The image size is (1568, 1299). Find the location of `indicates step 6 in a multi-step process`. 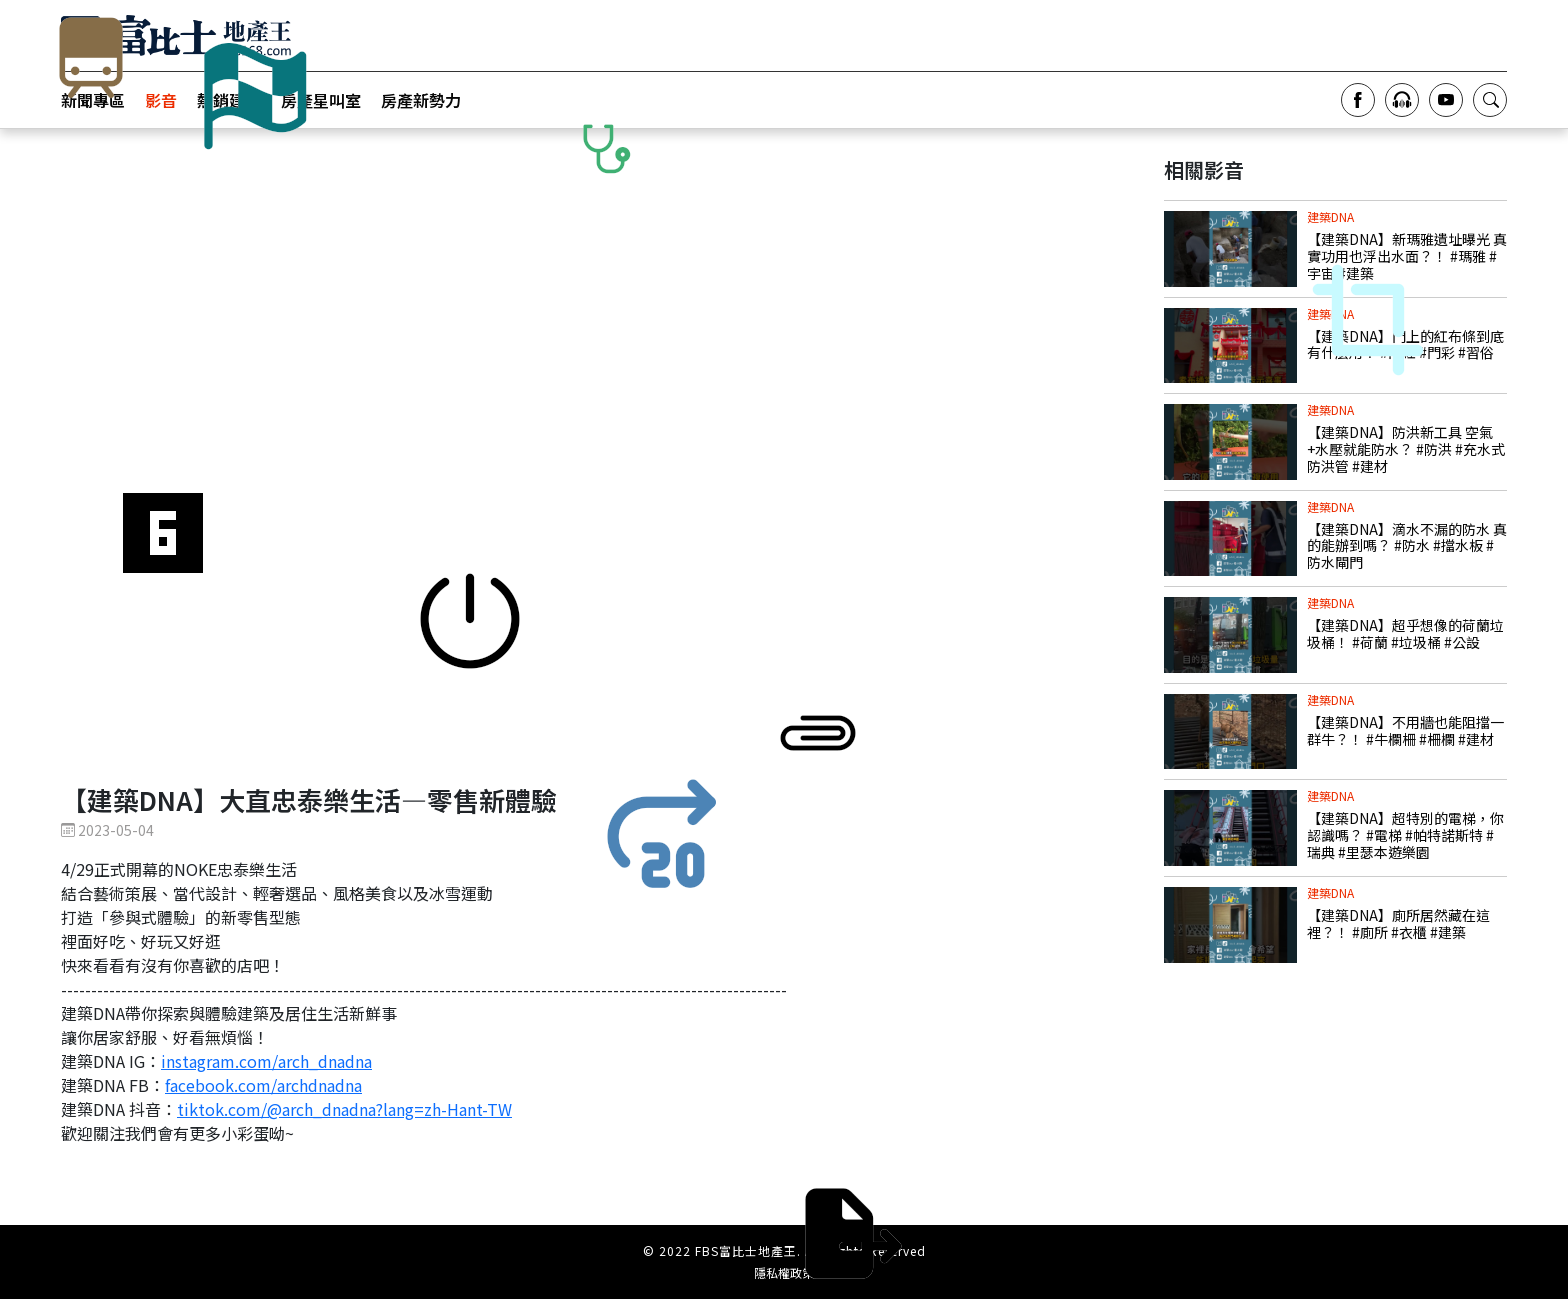

indicates step 6 in a multi-step process is located at coordinates (163, 533).